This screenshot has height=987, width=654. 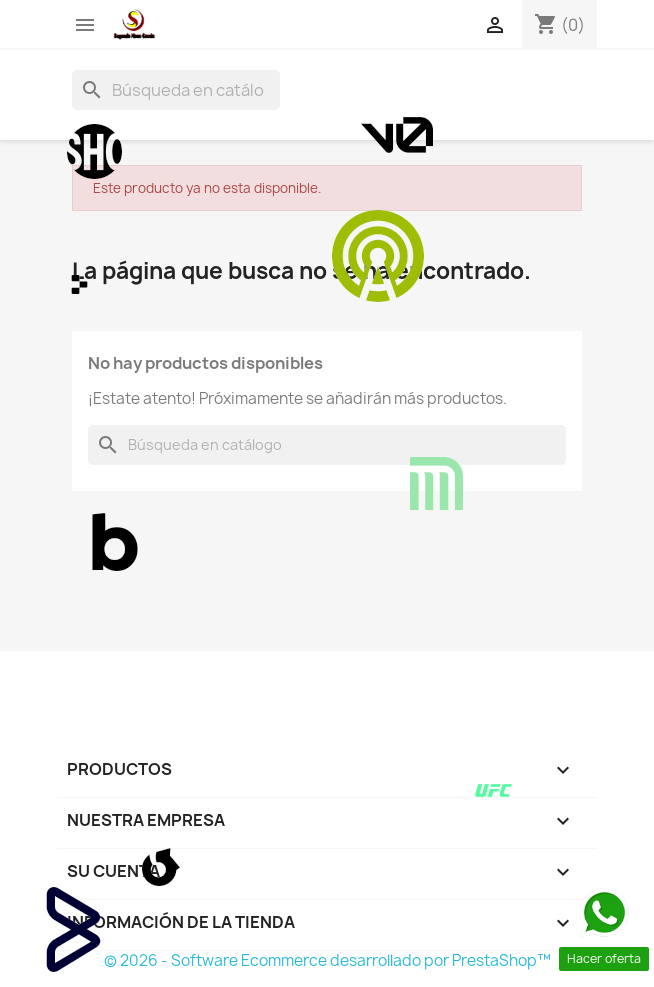 I want to click on open the AntennaPod podcast app, so click(x=378, y=256).